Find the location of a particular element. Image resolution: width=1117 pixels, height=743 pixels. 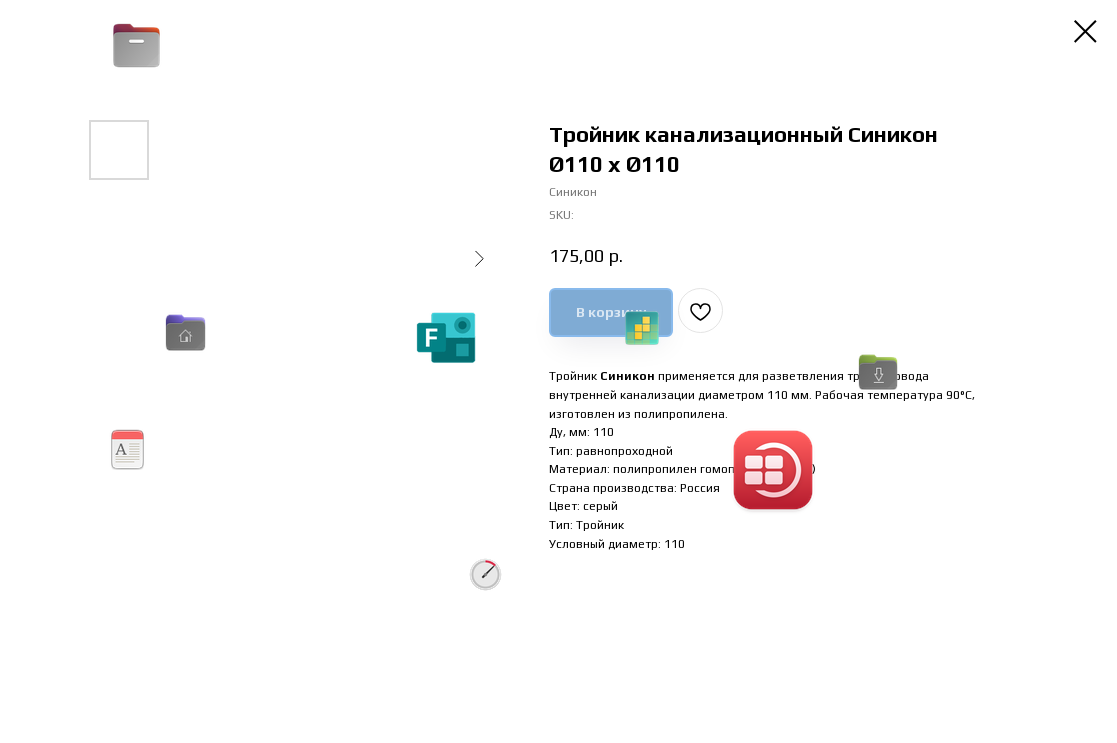

open your downloads folder is located at coordinates (878, 372).